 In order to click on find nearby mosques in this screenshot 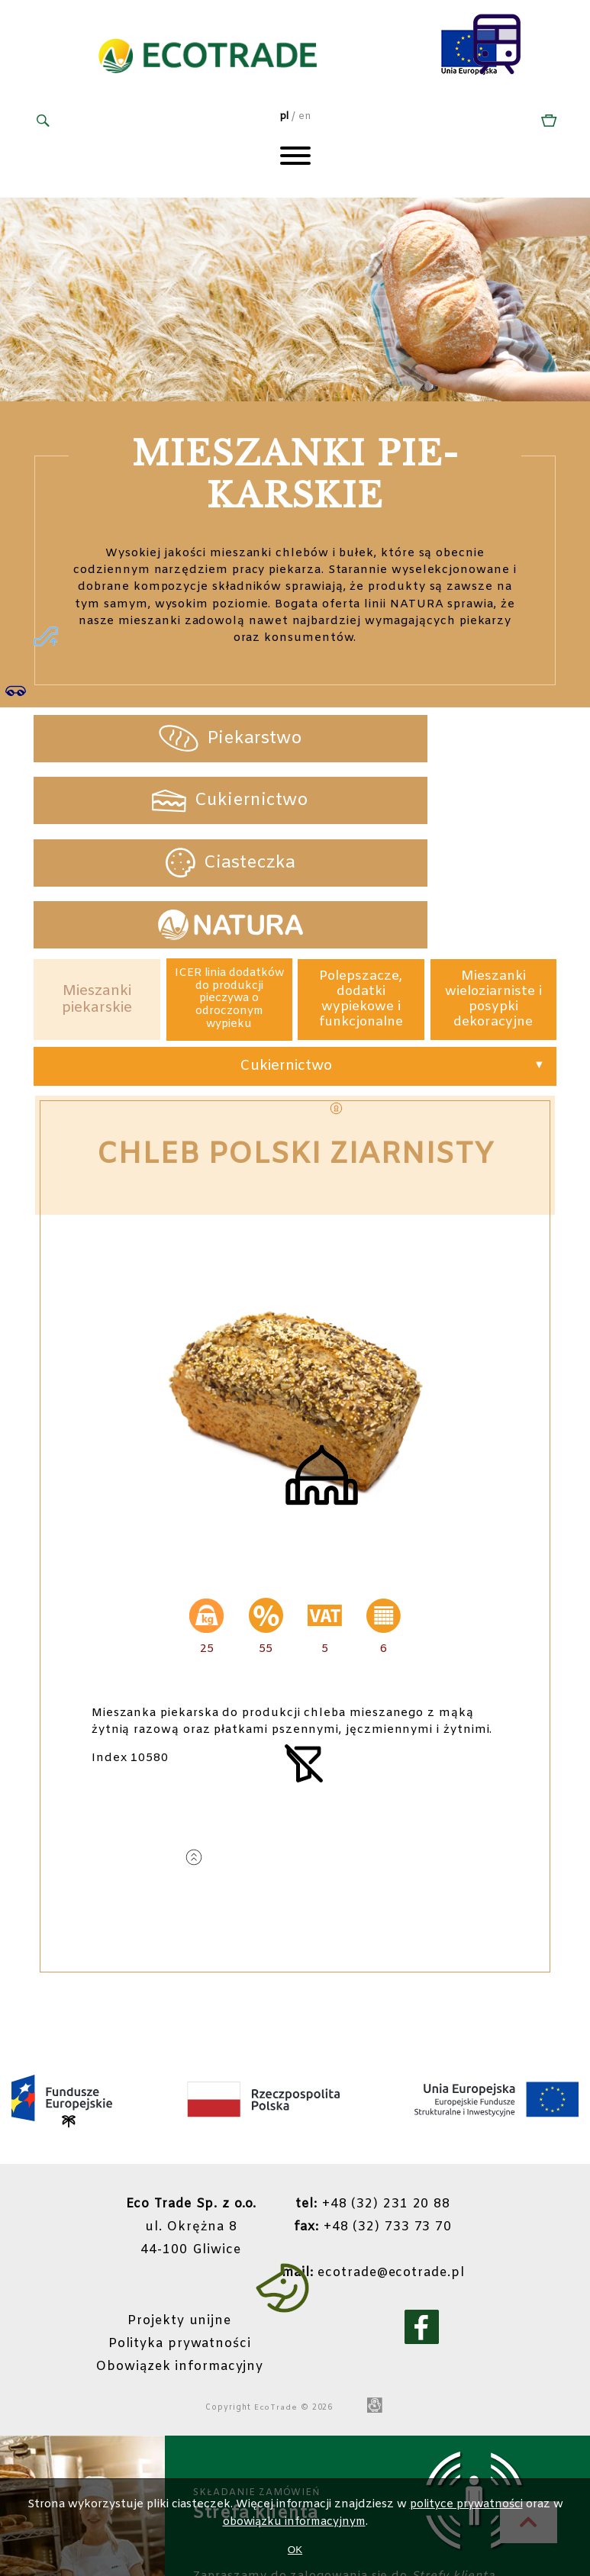, I will do `click(321, 1478)`.